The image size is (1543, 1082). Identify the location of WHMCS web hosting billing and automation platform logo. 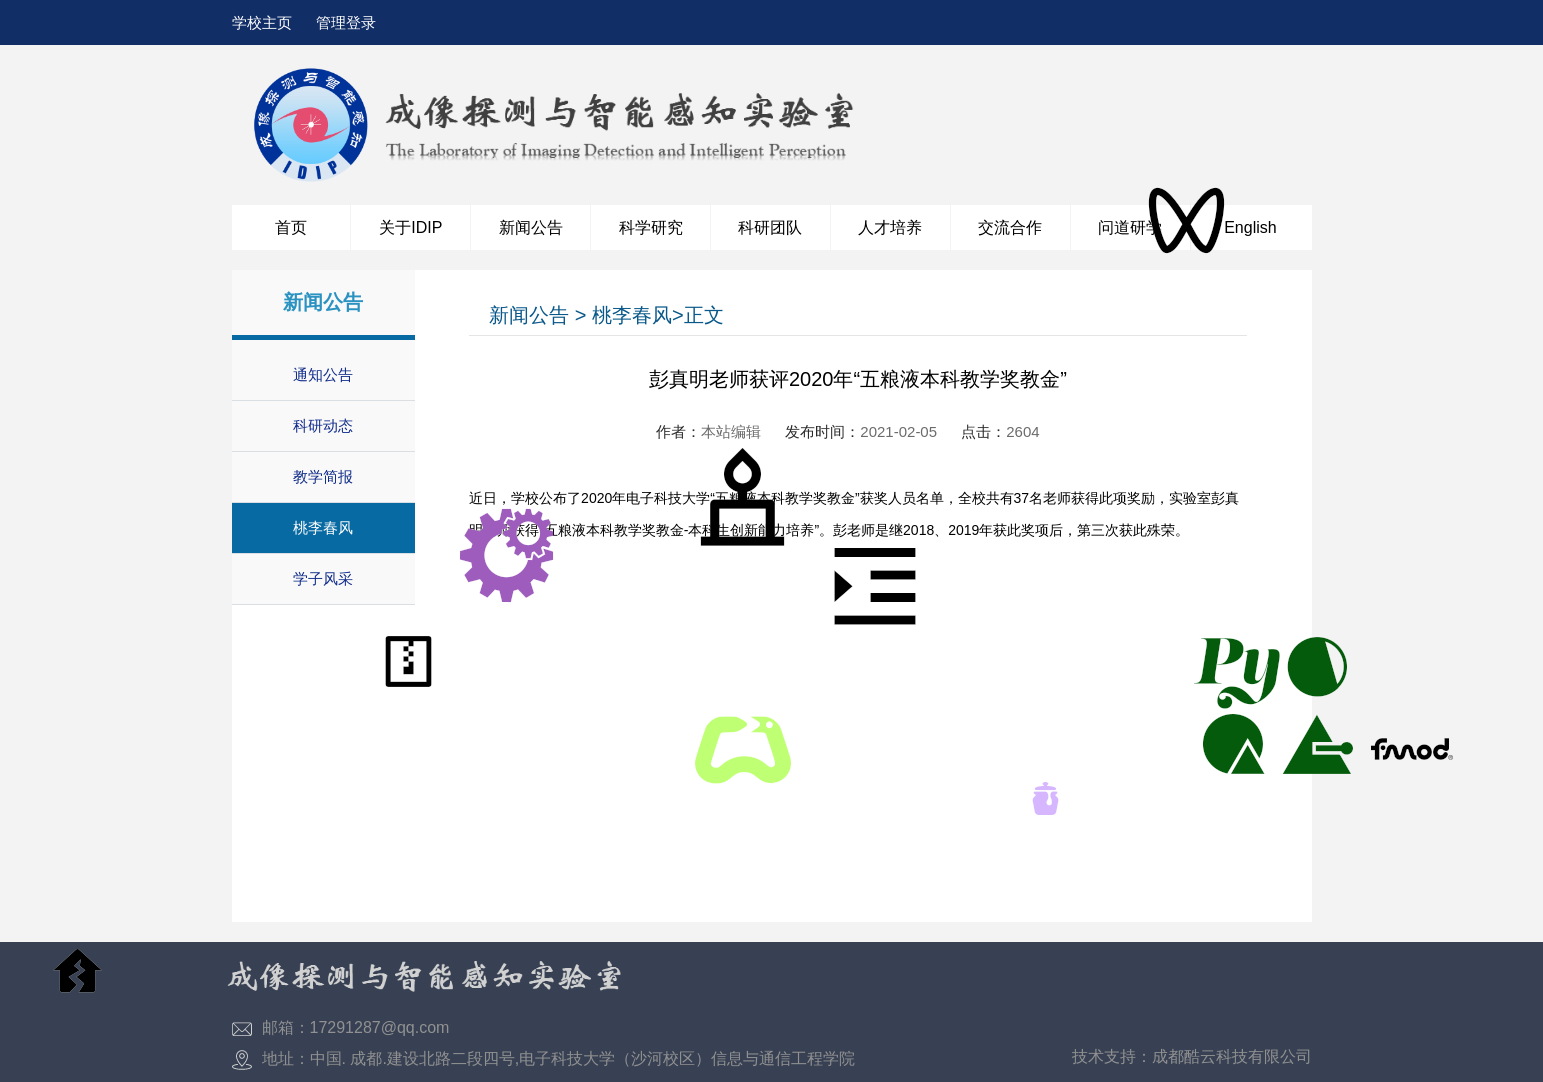
(506, 555).